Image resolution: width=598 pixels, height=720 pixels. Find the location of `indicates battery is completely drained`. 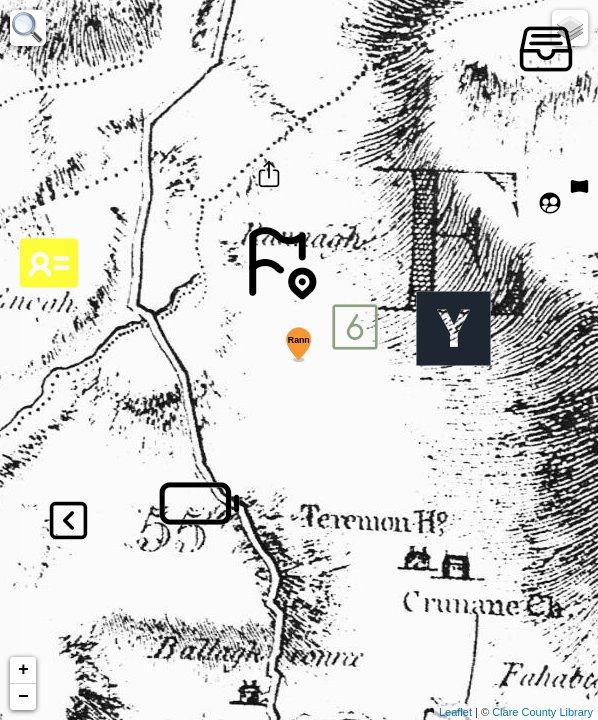

indicates battery is completely drained is located at coordinates (199, 503).